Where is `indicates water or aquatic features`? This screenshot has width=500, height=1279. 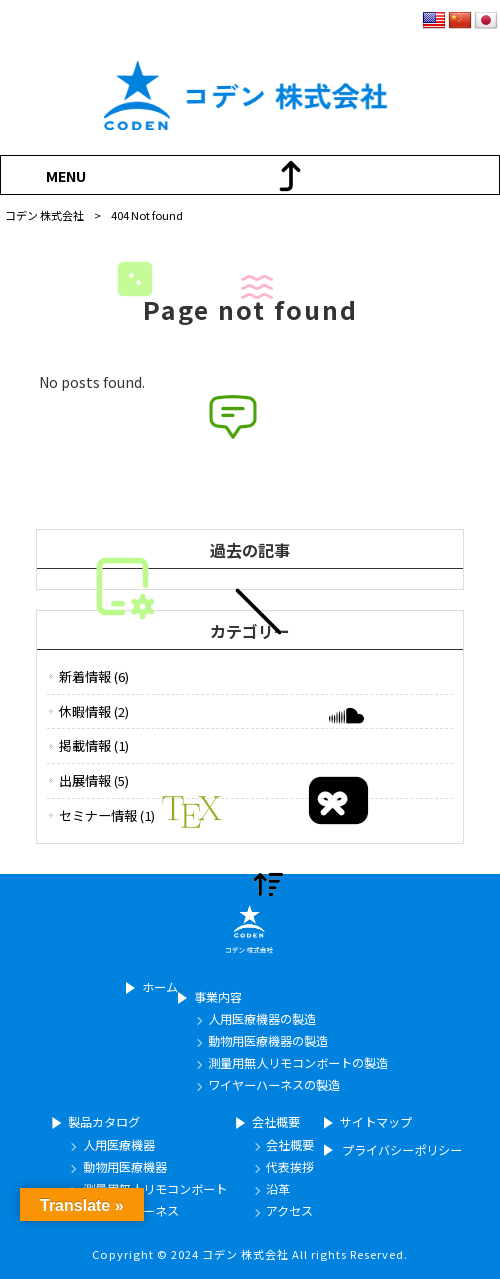 indicates water or aquatic features is located at coordinates (257, 287).